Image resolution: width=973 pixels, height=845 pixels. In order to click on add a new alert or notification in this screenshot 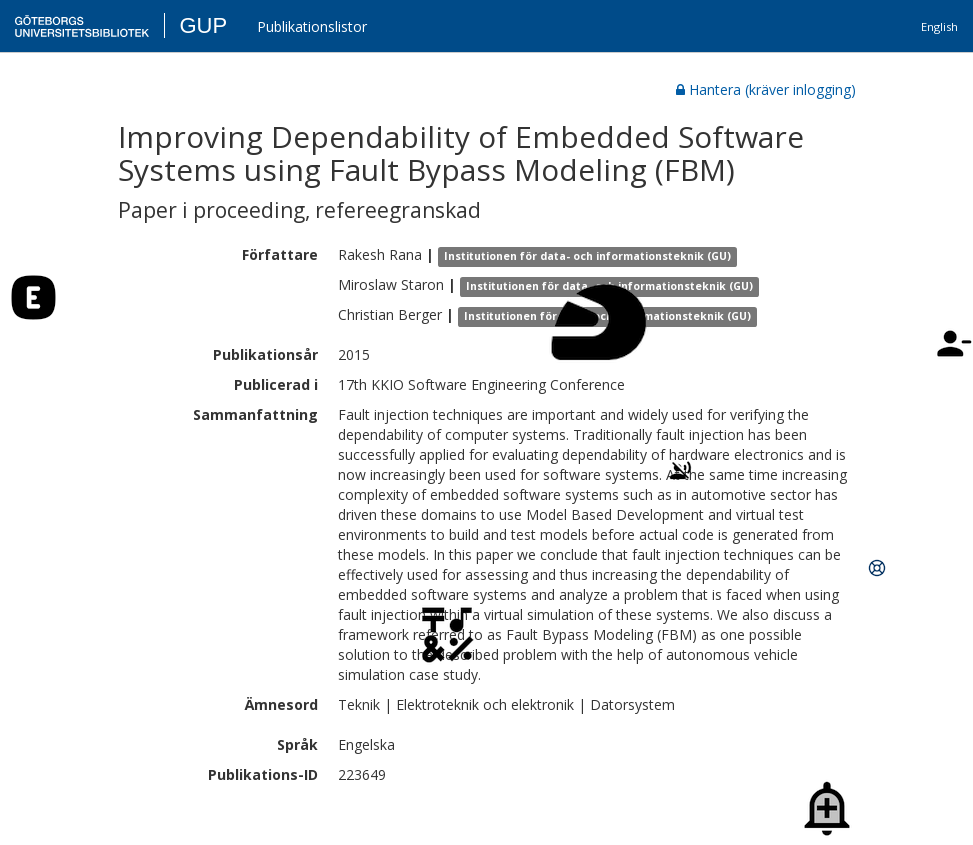, I will do `click(827, 808)`.